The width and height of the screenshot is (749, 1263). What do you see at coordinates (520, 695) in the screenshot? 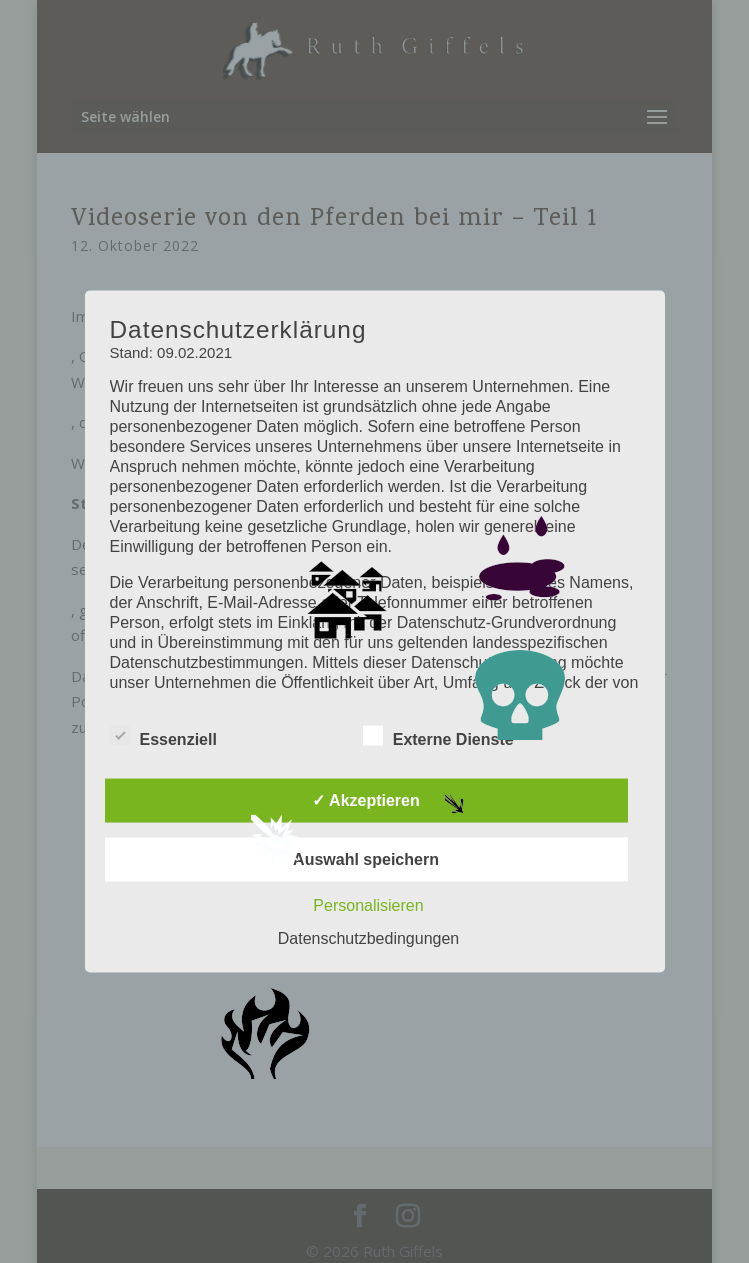
I see `indicates player death or game over state` at bounding box center [520, 695].